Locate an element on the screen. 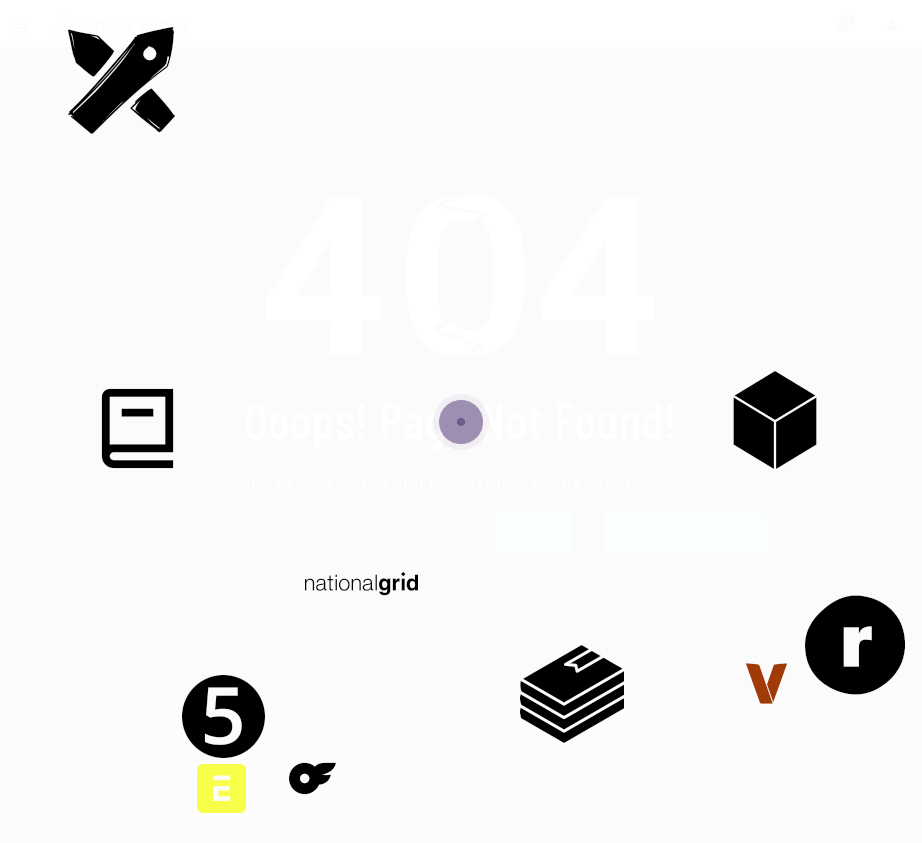 The height and width of the screenshot is (843, 922). V programming language logo is located at coordinates (766, 683).